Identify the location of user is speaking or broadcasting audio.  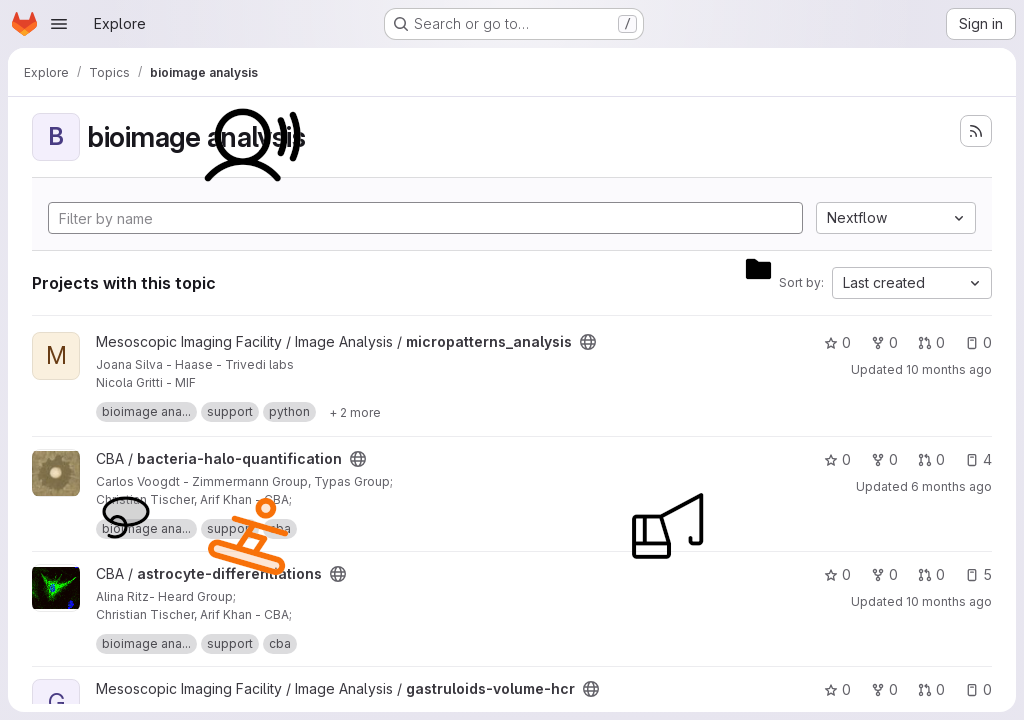
(251, 145).